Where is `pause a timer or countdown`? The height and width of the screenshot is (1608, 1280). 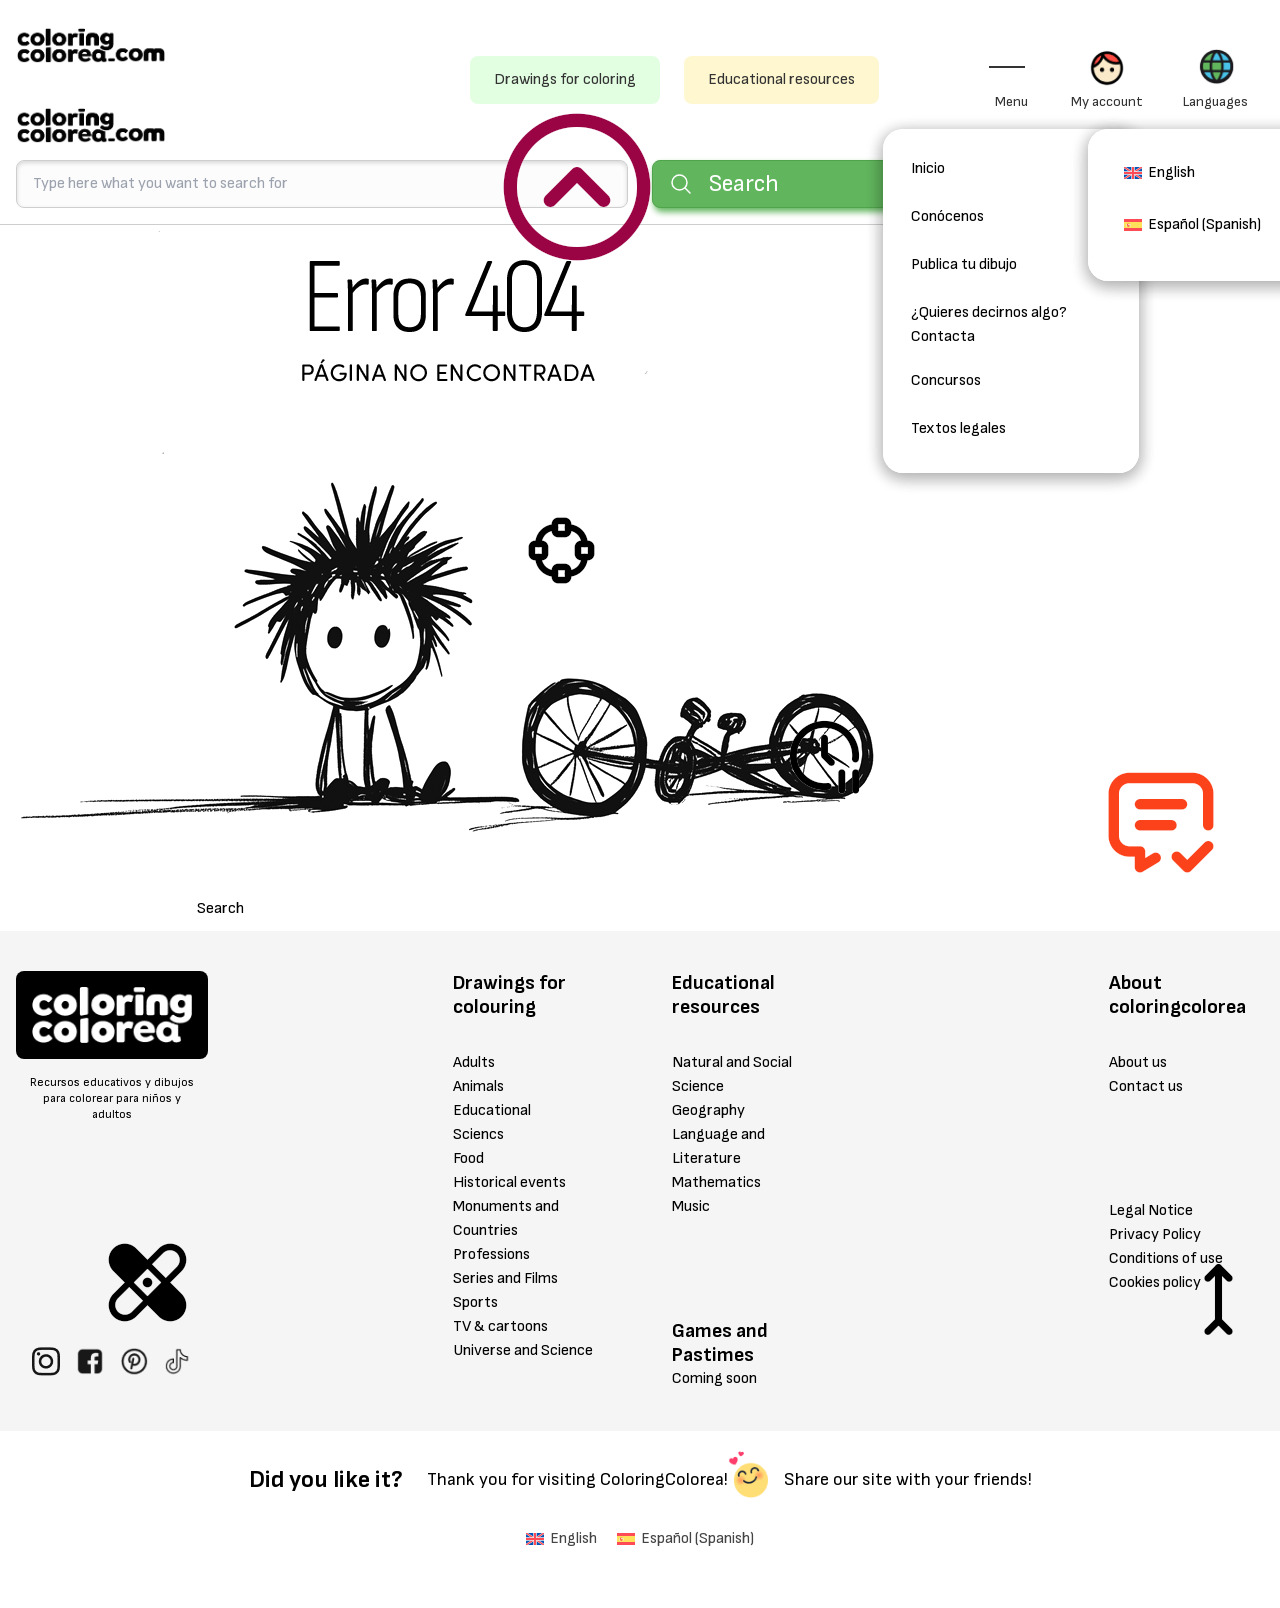
pause a timer or countdown is located at coordinates (824, 755).